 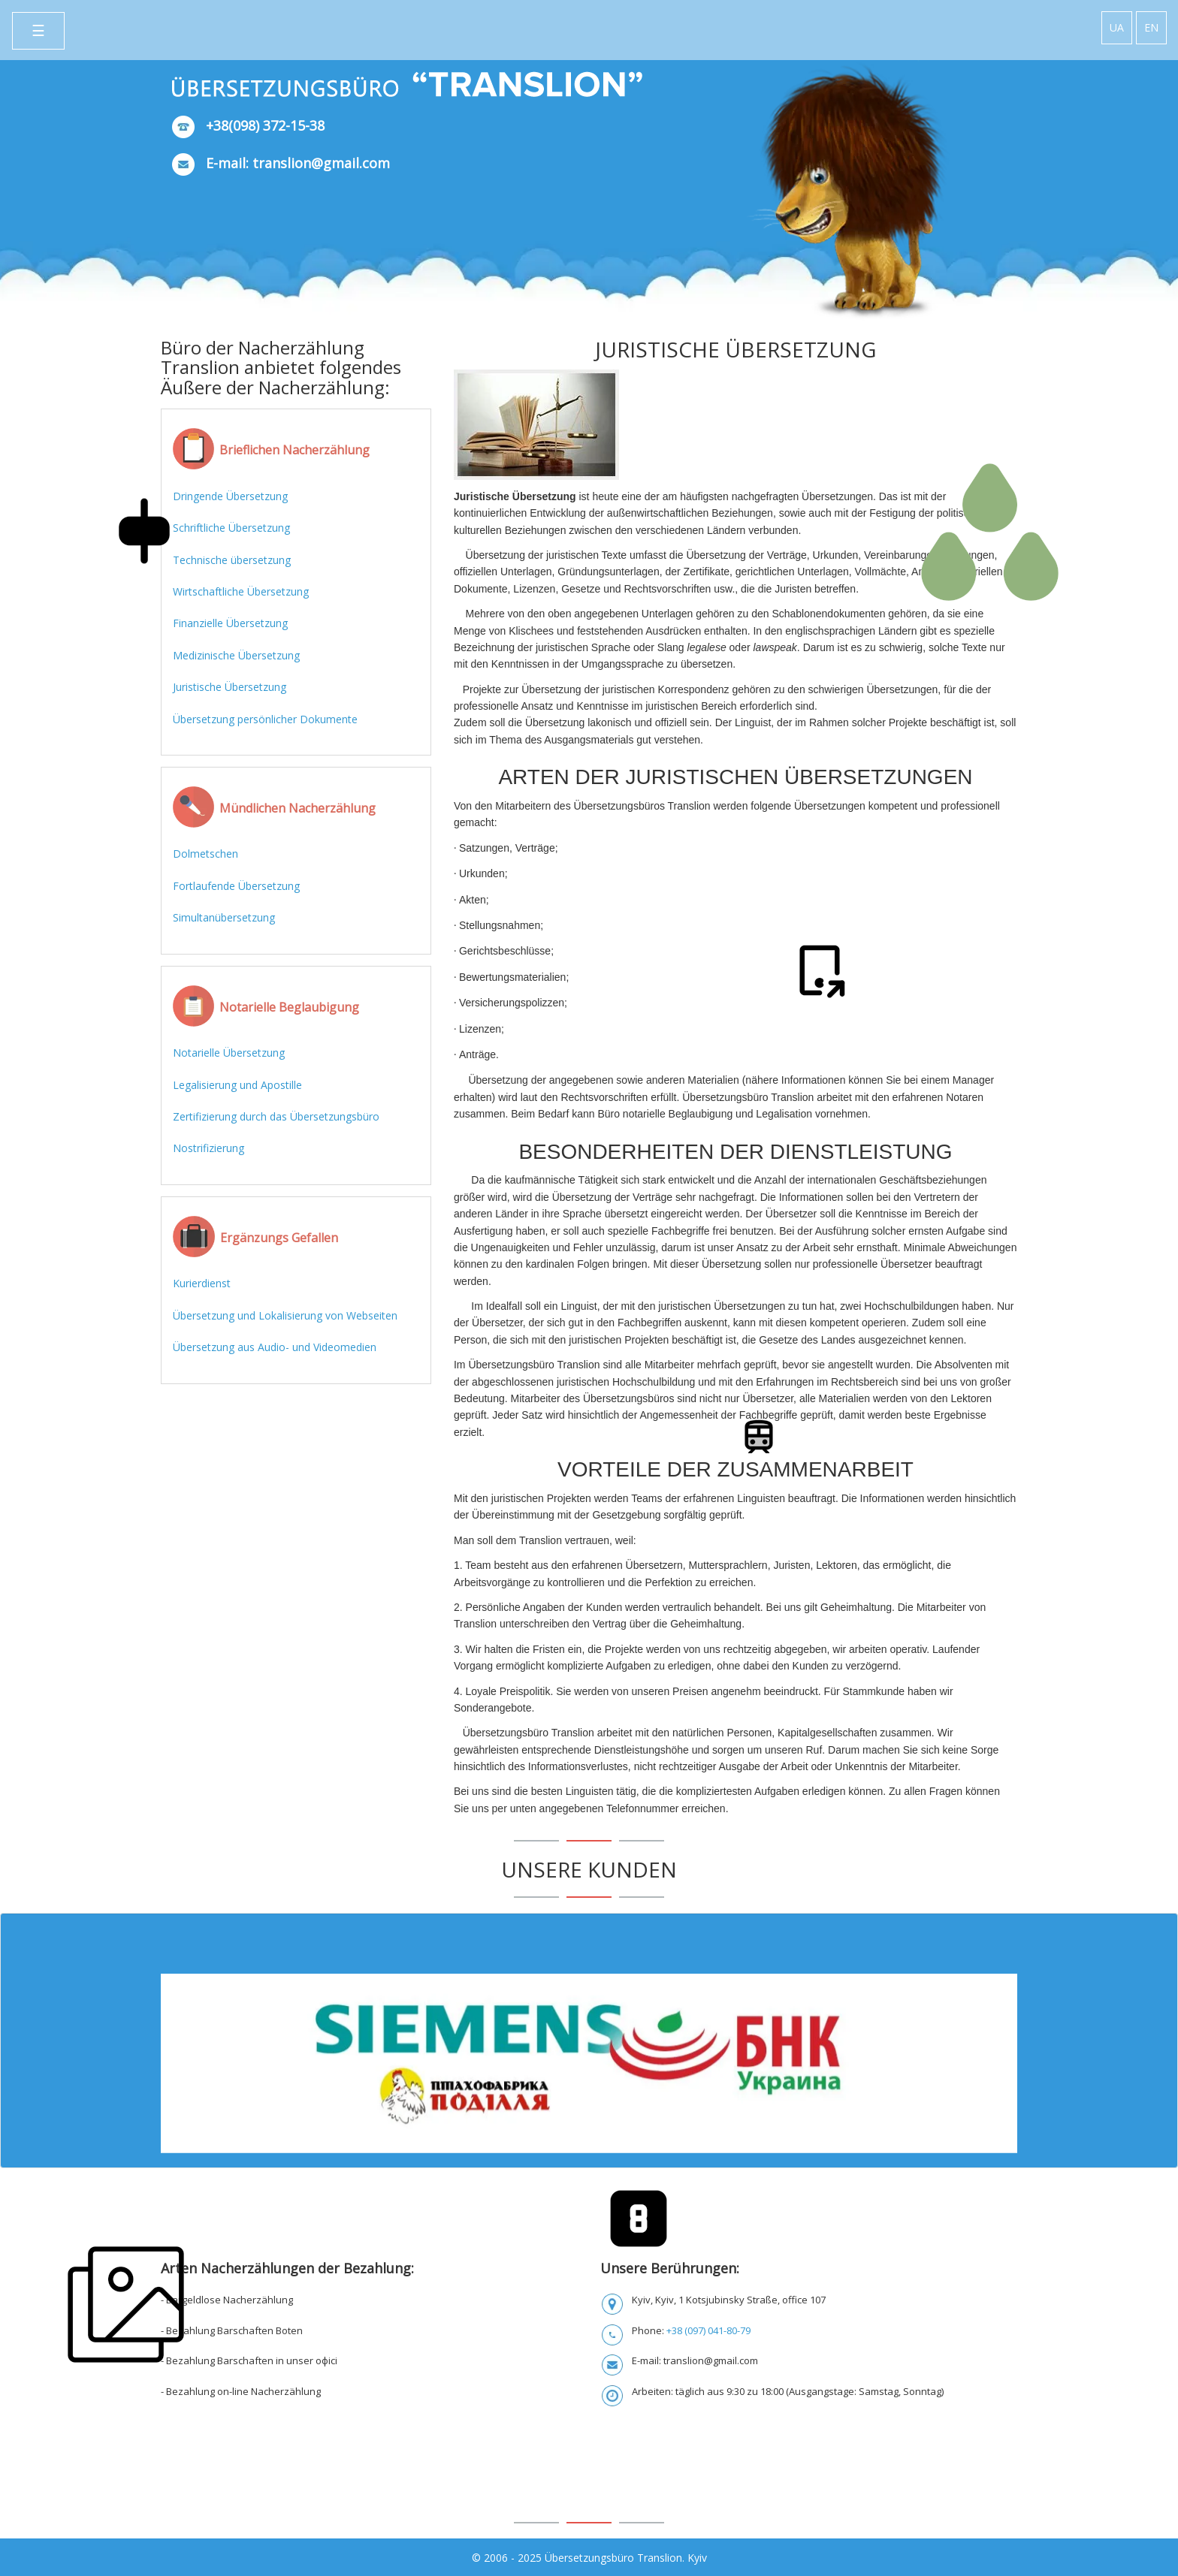 I want to click on center align content horizontally, so click(x=144, y=531).